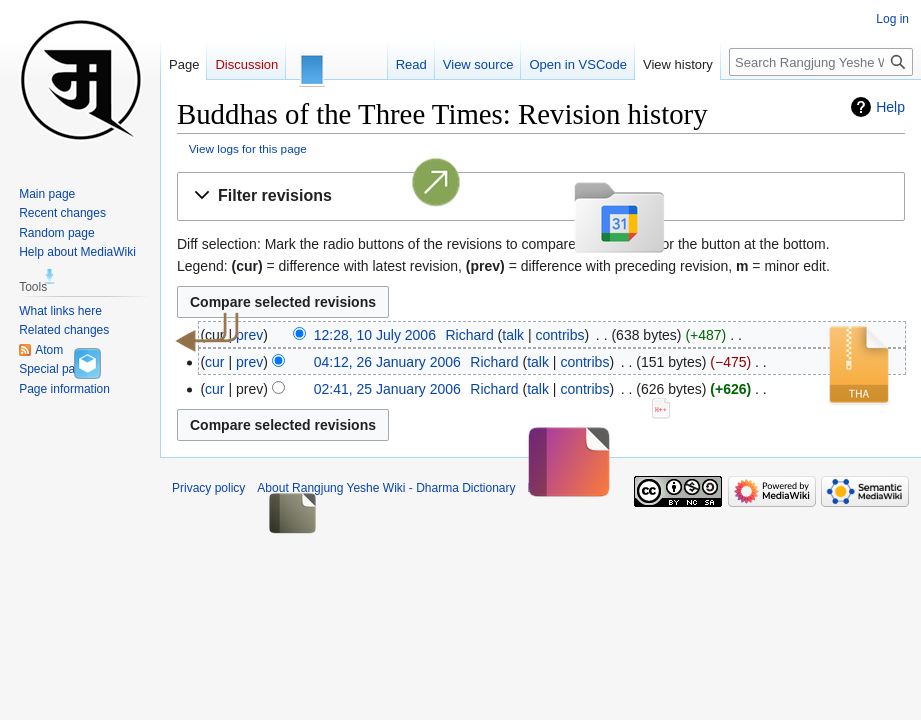 The image size is (921, 720). Describe the element at coordinates (436, 182) in the screenshot. I see `indicates a symbolic link or shortcut to another file` at that location.